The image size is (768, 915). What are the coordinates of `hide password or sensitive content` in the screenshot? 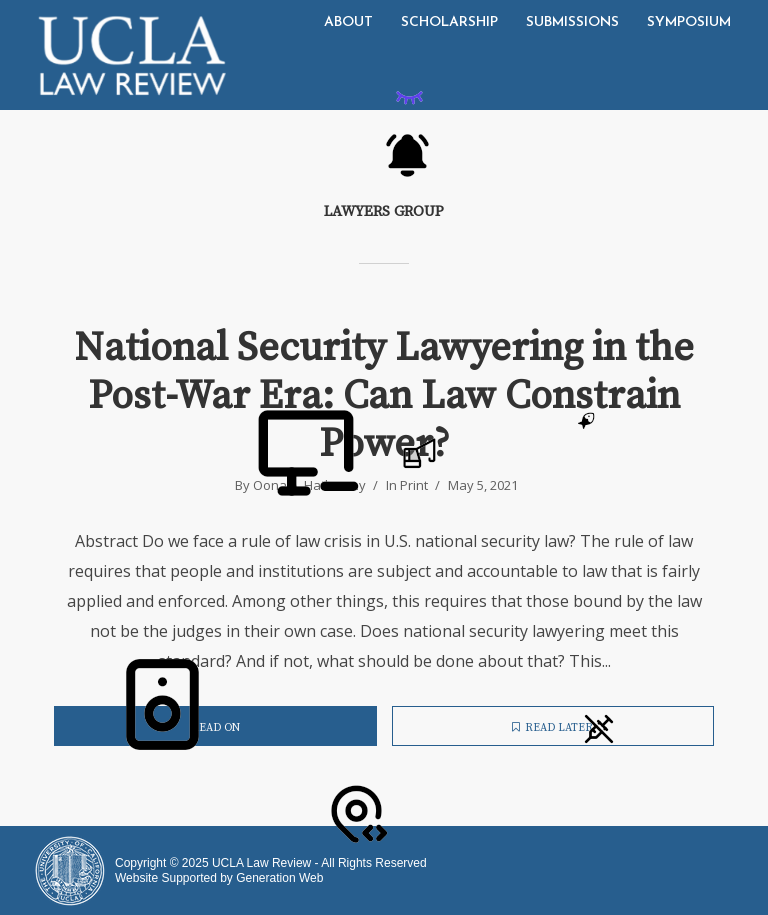 It's located at (409, 96).